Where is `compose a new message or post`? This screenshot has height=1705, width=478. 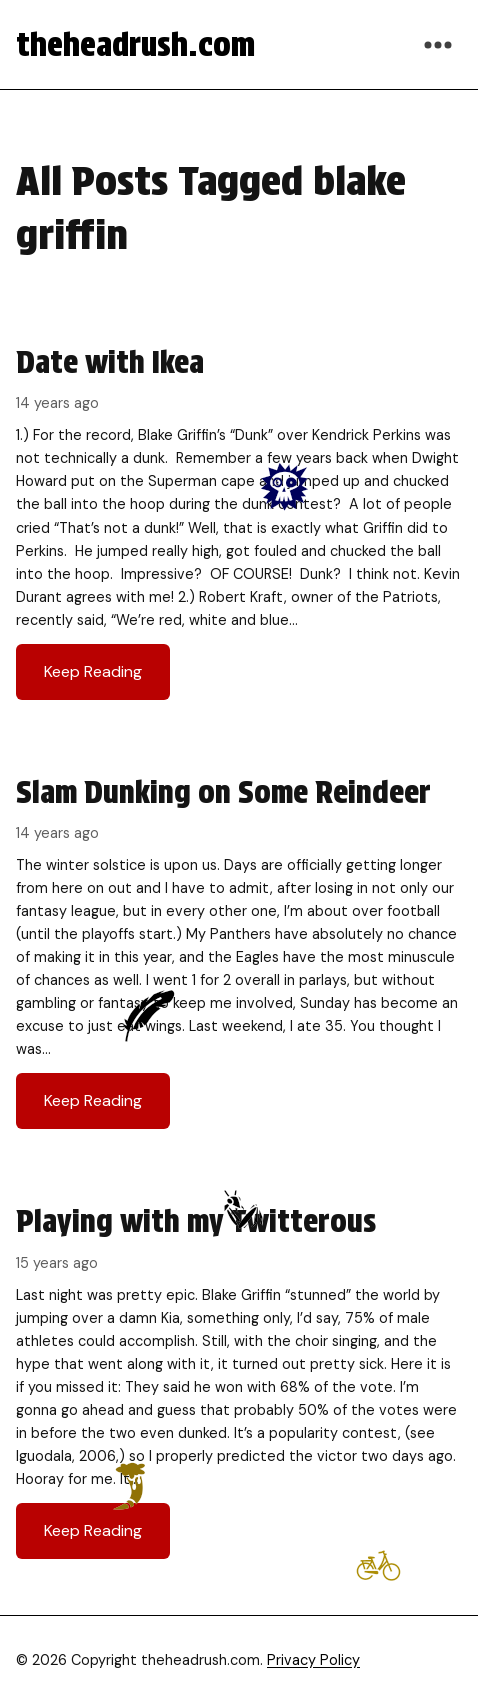
compose a new message or post is located at coordinates (148, 1016).